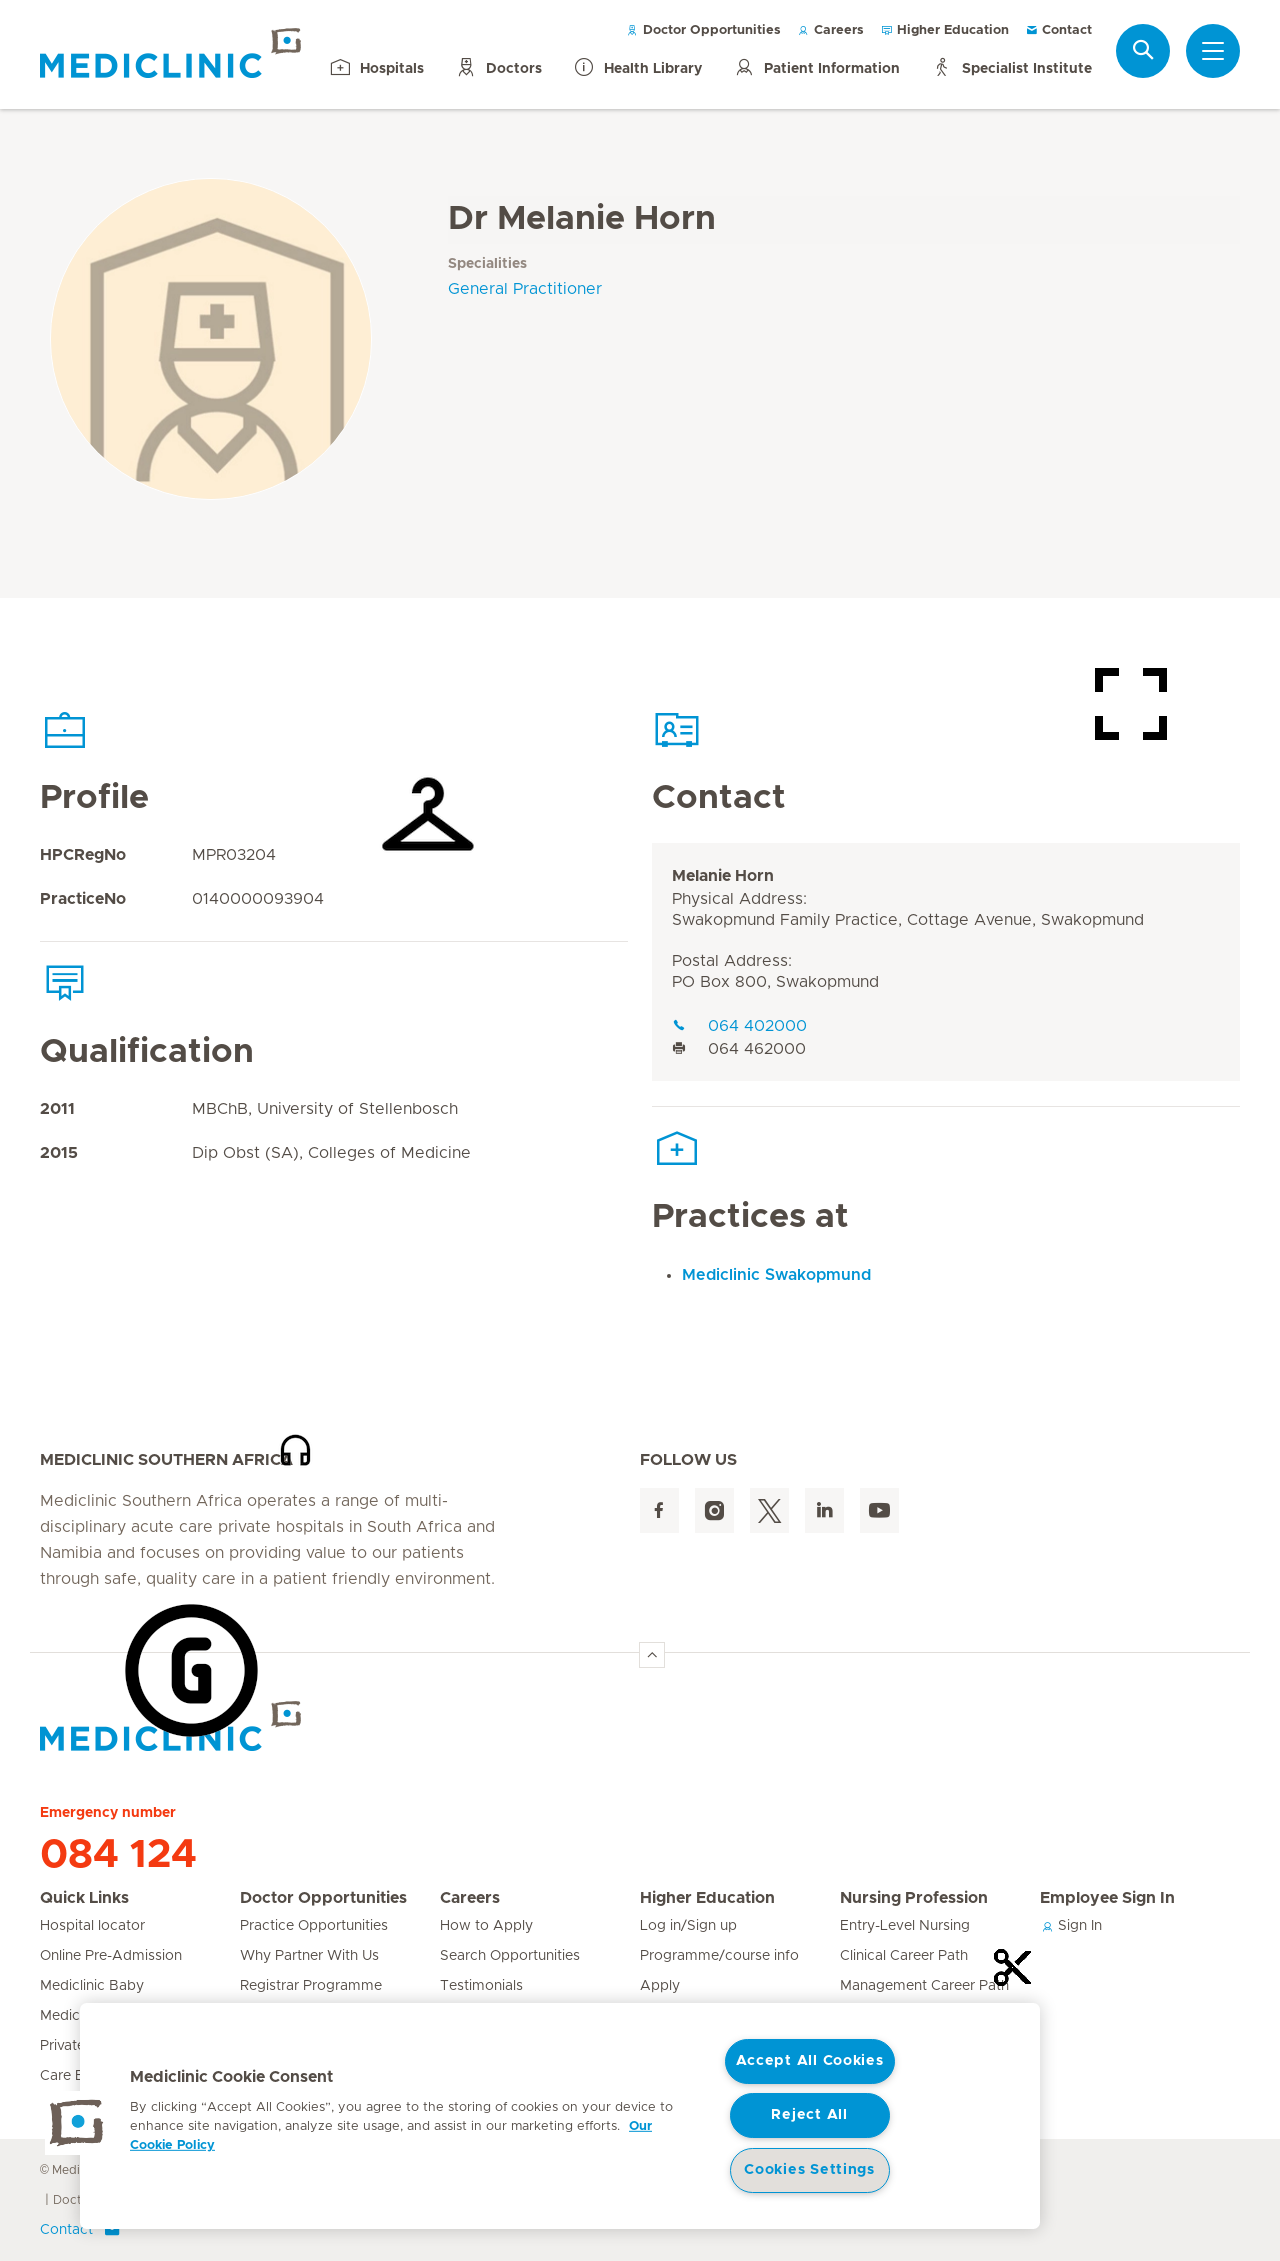 Image resolution: width=1280 pixels, height=2261 pixels. I want to click on access wardrobe or clothing options, so click(428, 814).